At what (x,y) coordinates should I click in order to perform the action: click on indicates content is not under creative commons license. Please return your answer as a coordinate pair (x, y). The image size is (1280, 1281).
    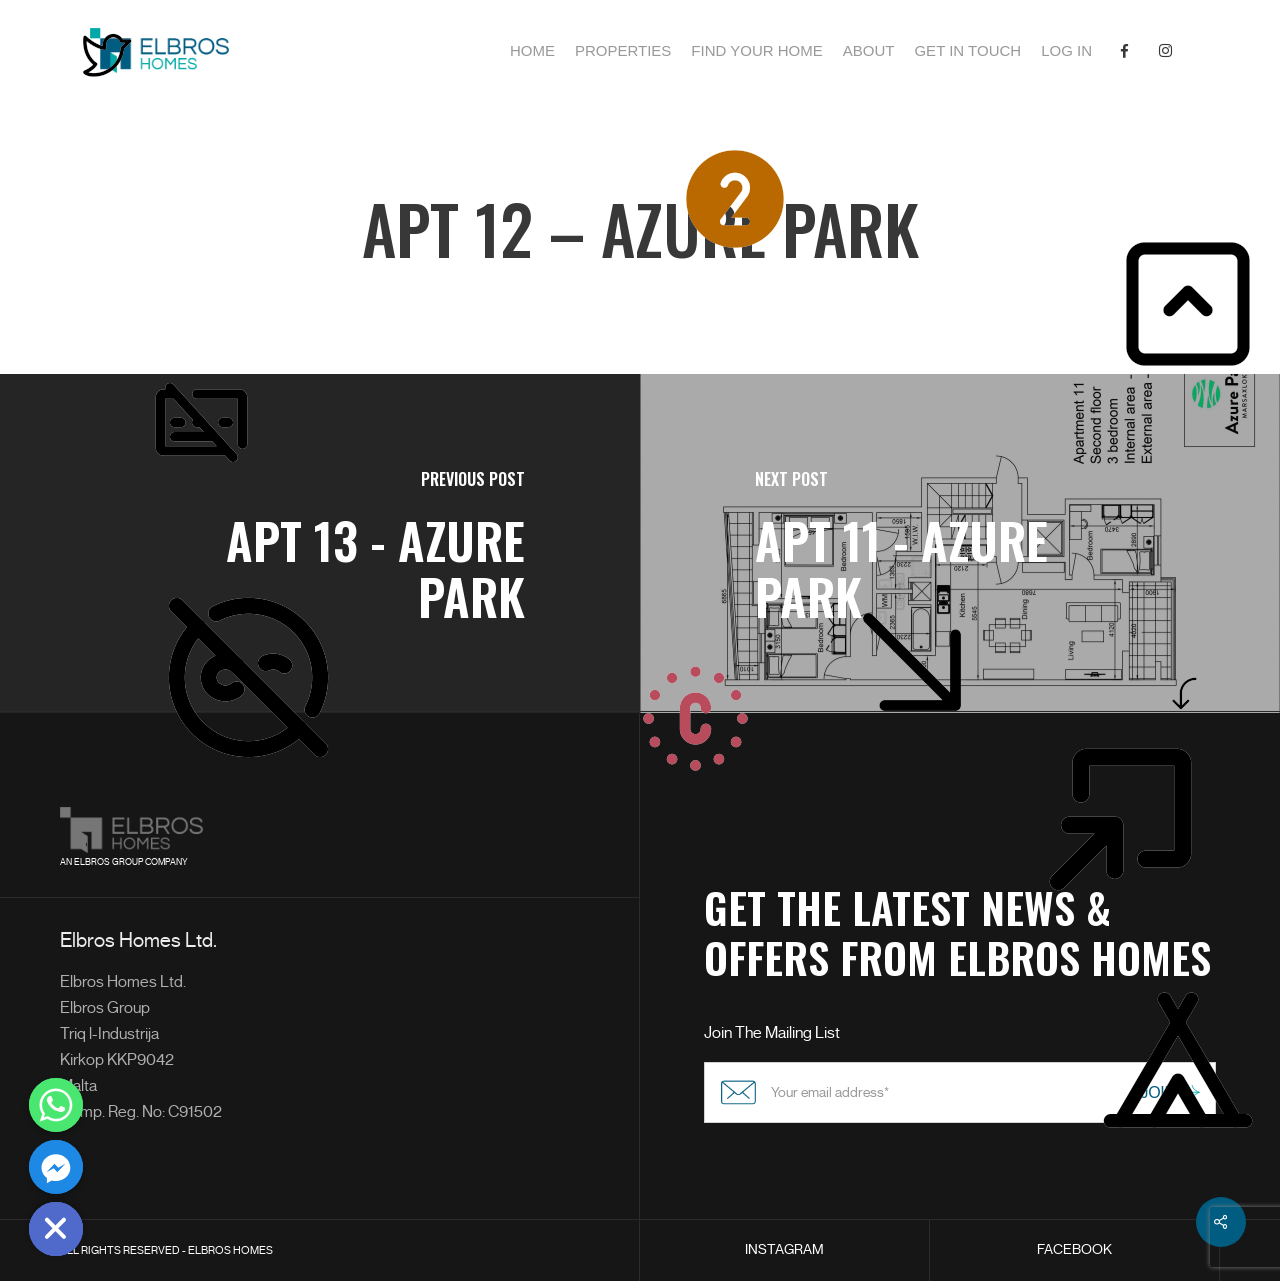
    Looking at the image, I should click on (248, 677).